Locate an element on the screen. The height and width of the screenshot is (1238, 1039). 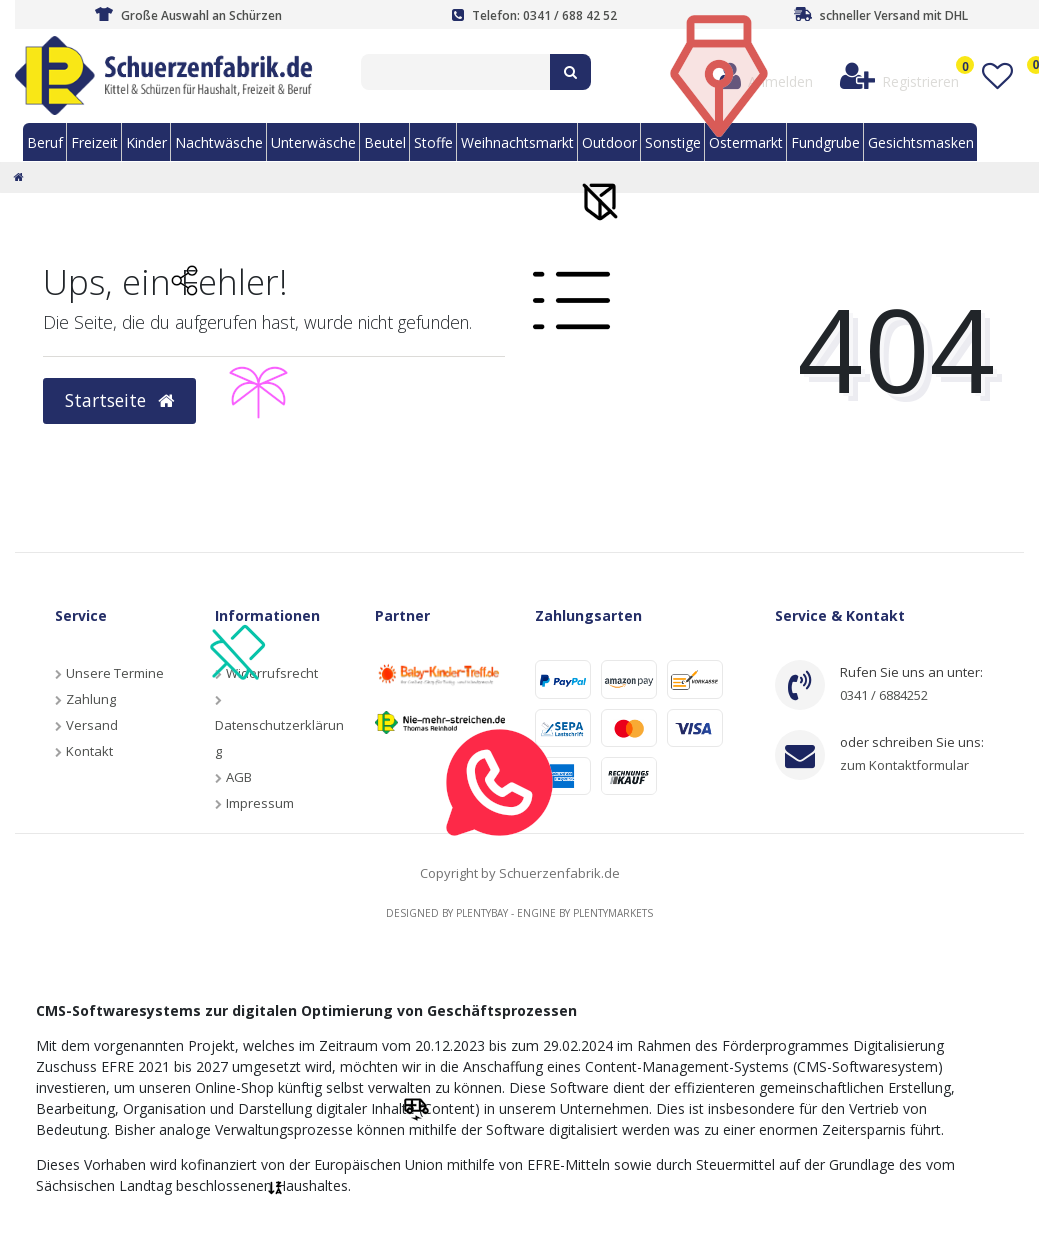
access drawing or illustration tools is located at coordinates (719, 72).